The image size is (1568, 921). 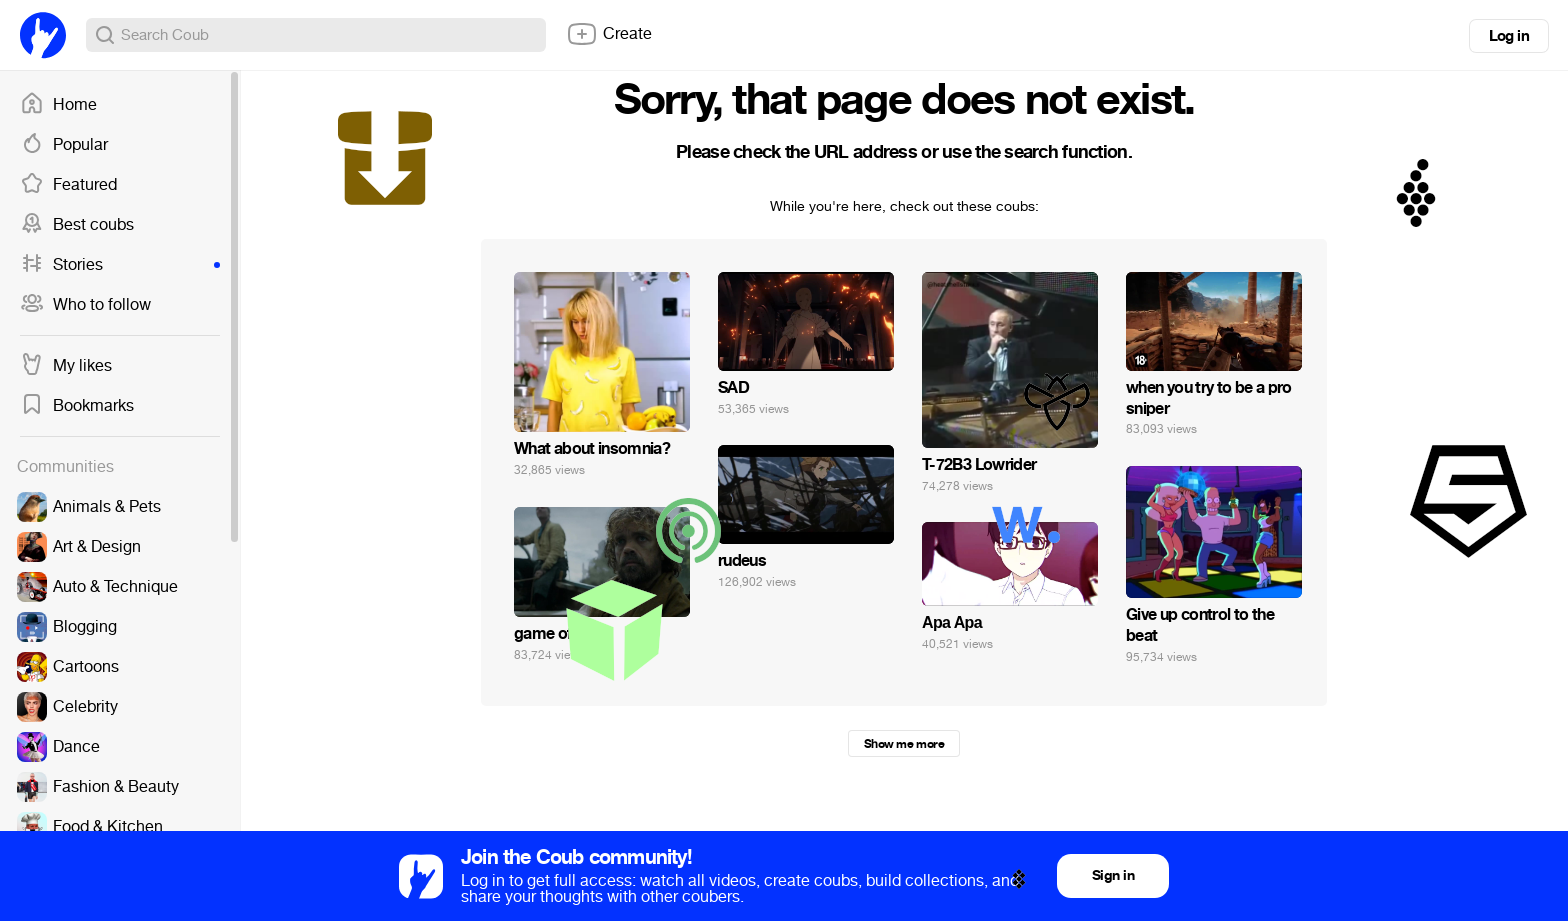 I want to click on visit the Awwwards website, so click(x=1026, y=525).